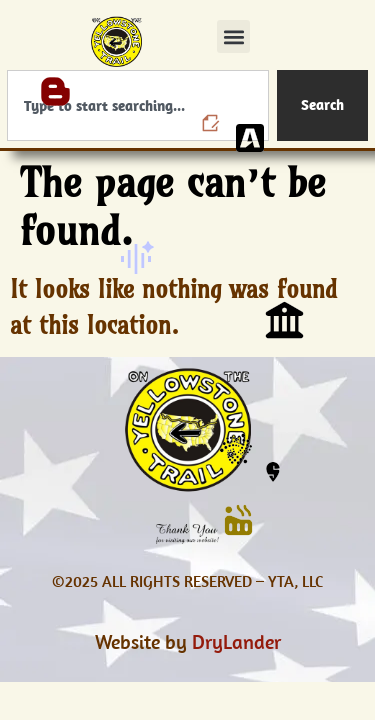  What do you see at coordinates (238, 519) in the screenshot?
I see `view spa or hot tub amenities` at bounding box center [238, 519].